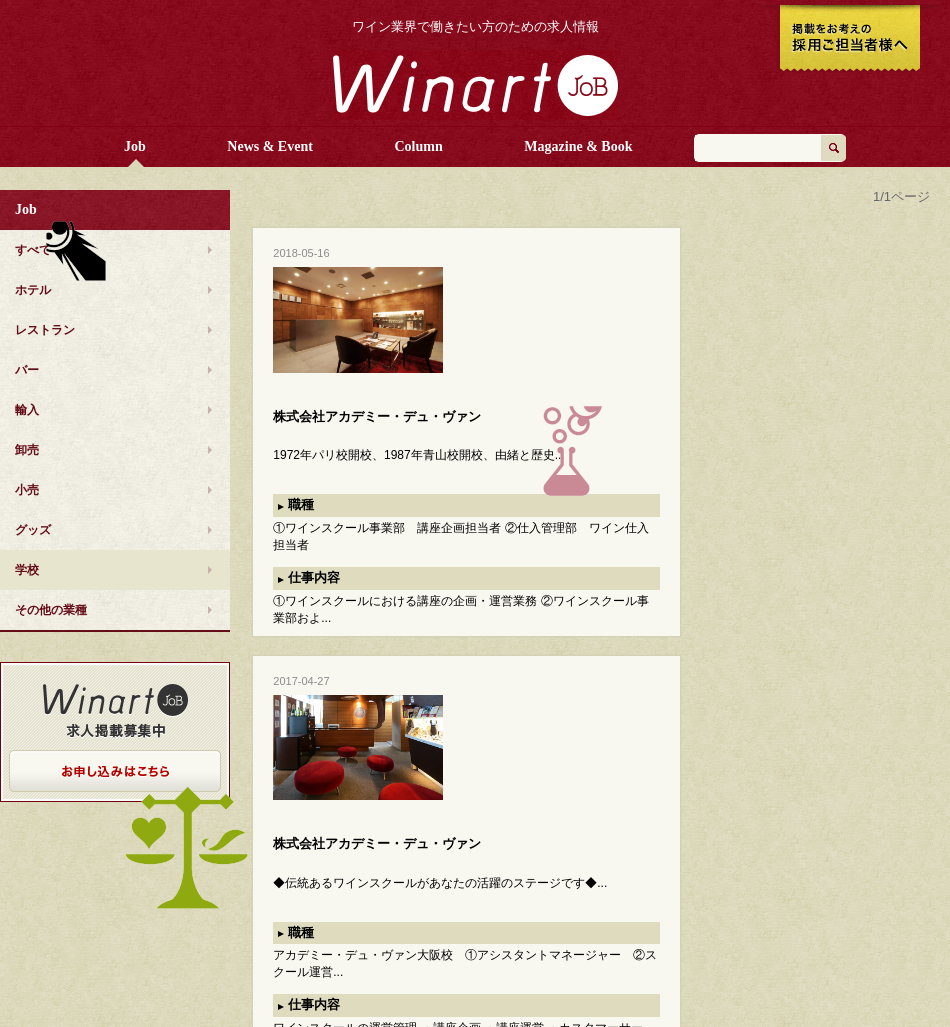 This screenshot has width=950, height=1027. Describe the element at coordinates (76, 251) in the screenshot. I see `launch or throw a bowling ball in gameplay` at that location.